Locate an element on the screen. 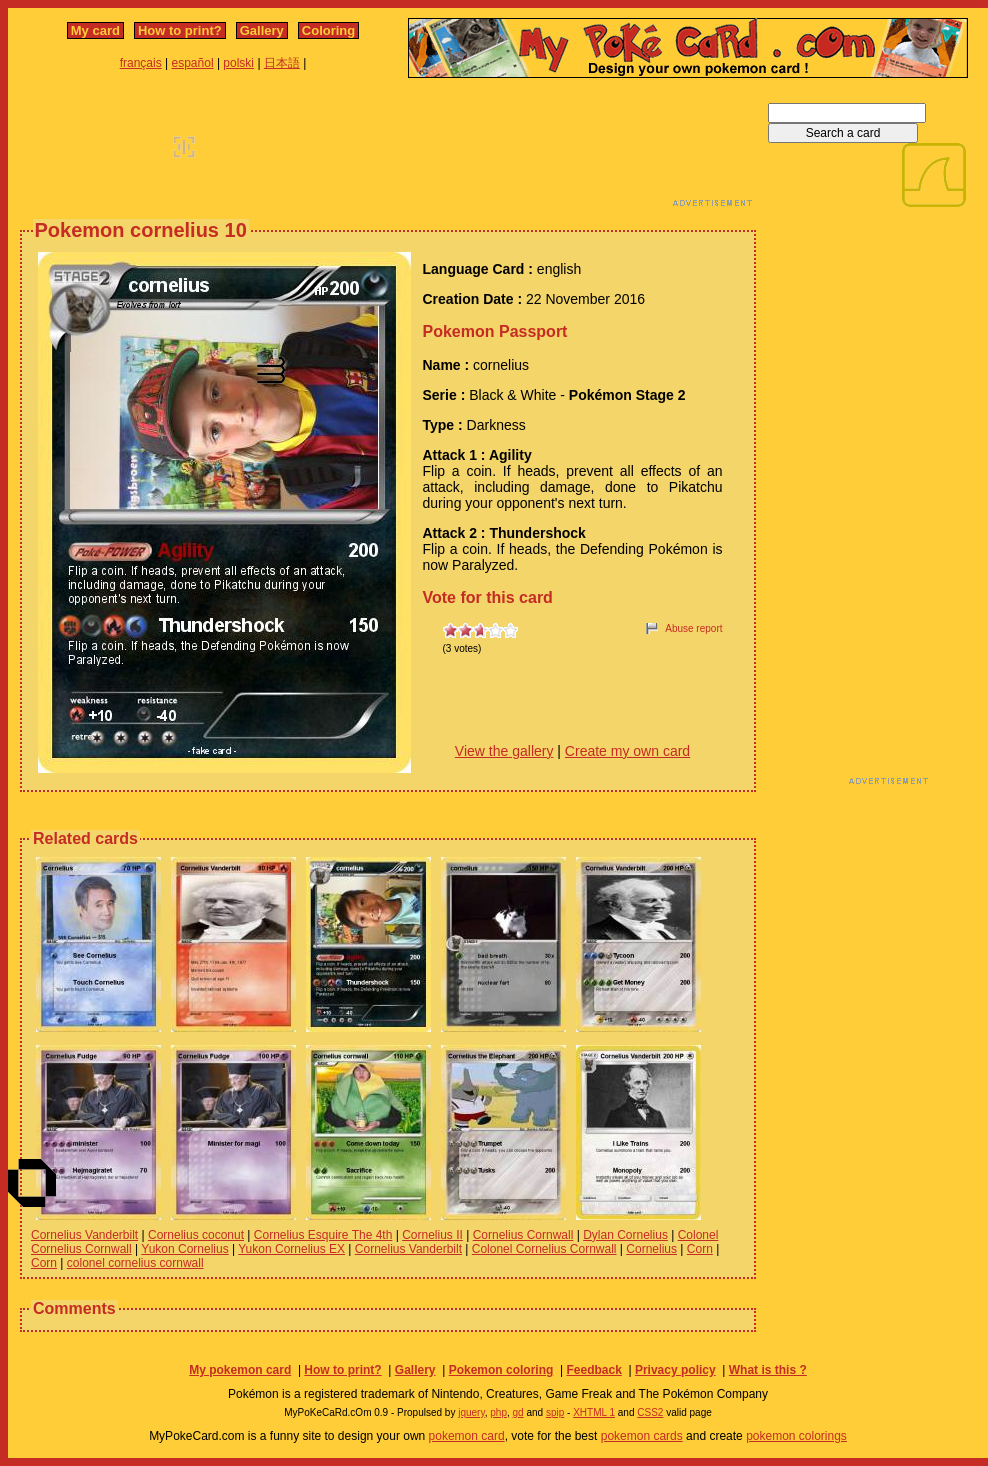 The image size is (988, 1466). link to Cirrus CI continuous integration service is located at coordinates (271, 370).